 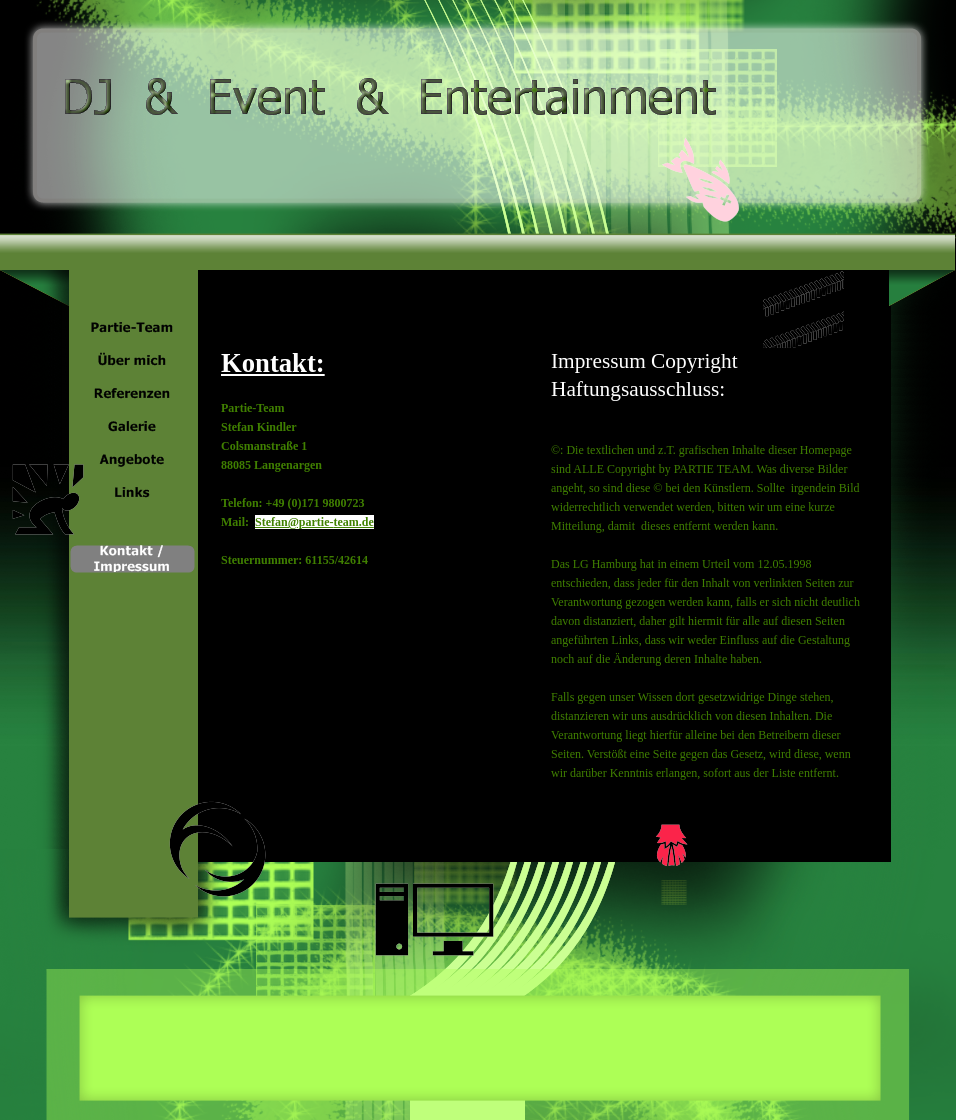 What do you see at coordinates (803, 307) in the screenshot?
I see `indicates off-road or vehicle trail mode` at bounding box center [803, 307].